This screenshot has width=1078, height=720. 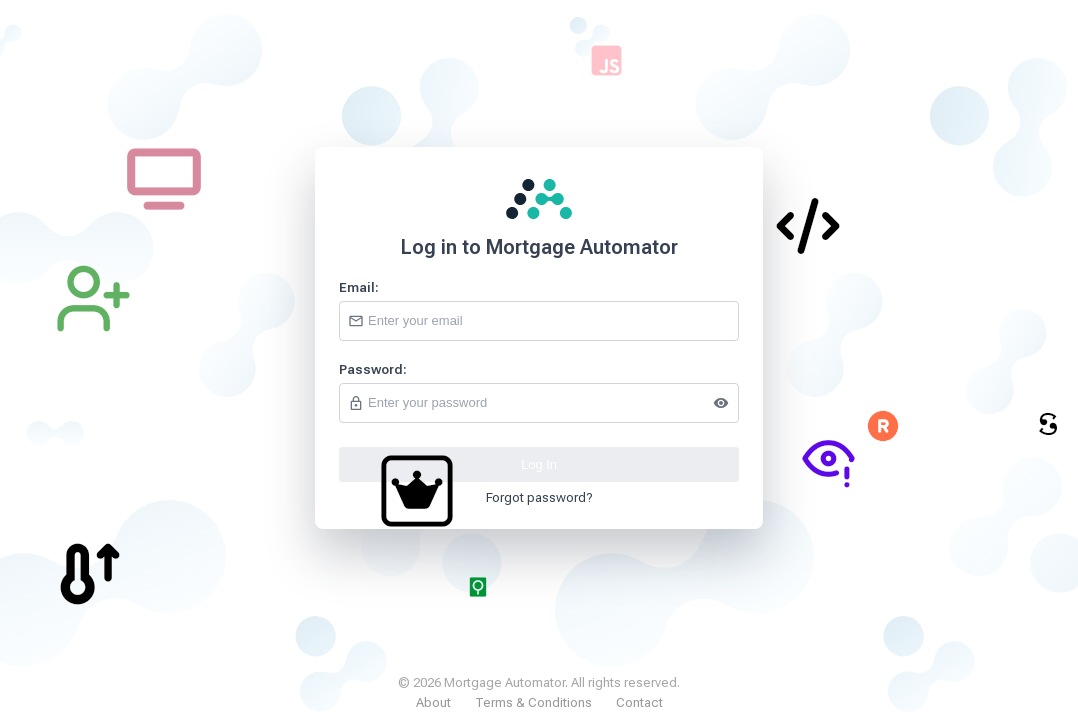 What do you see at coordinates (883, 426) in the screenshot?
I see `indicates registered trademark status` at bounding box center [883, 426].